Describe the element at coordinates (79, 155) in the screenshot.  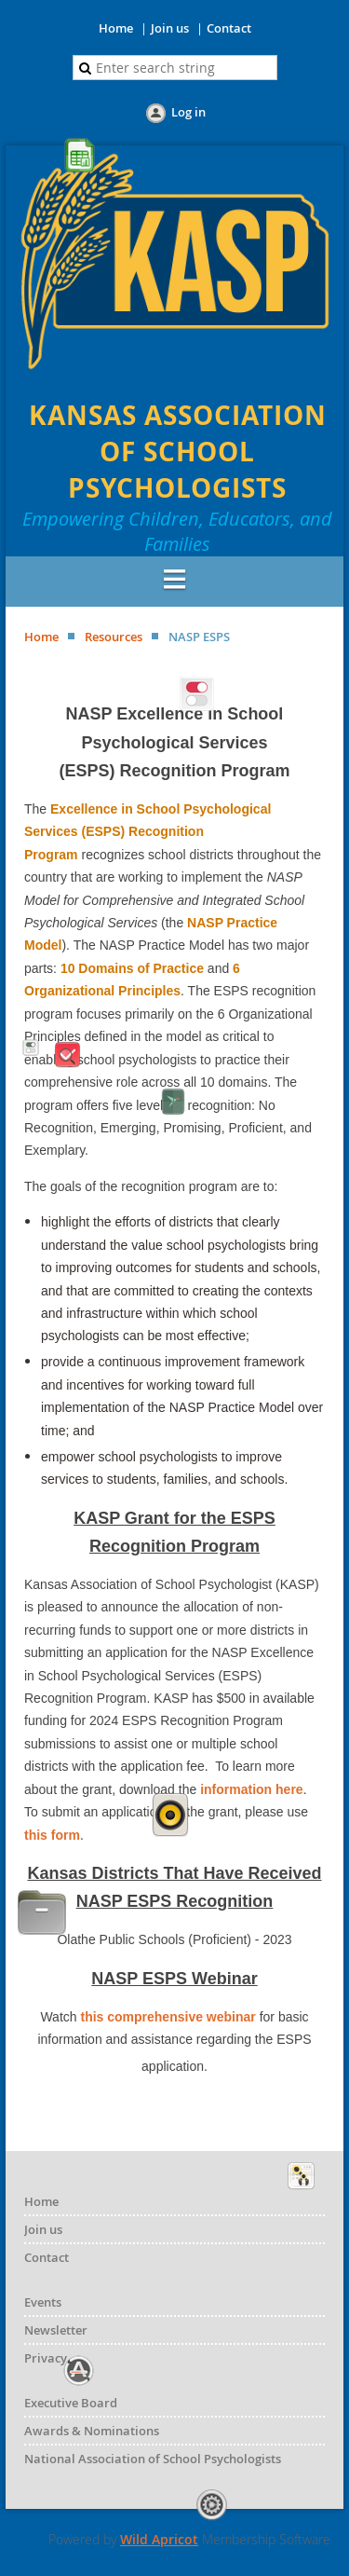
I see `open an opendocument spreadsheet file` at that location.